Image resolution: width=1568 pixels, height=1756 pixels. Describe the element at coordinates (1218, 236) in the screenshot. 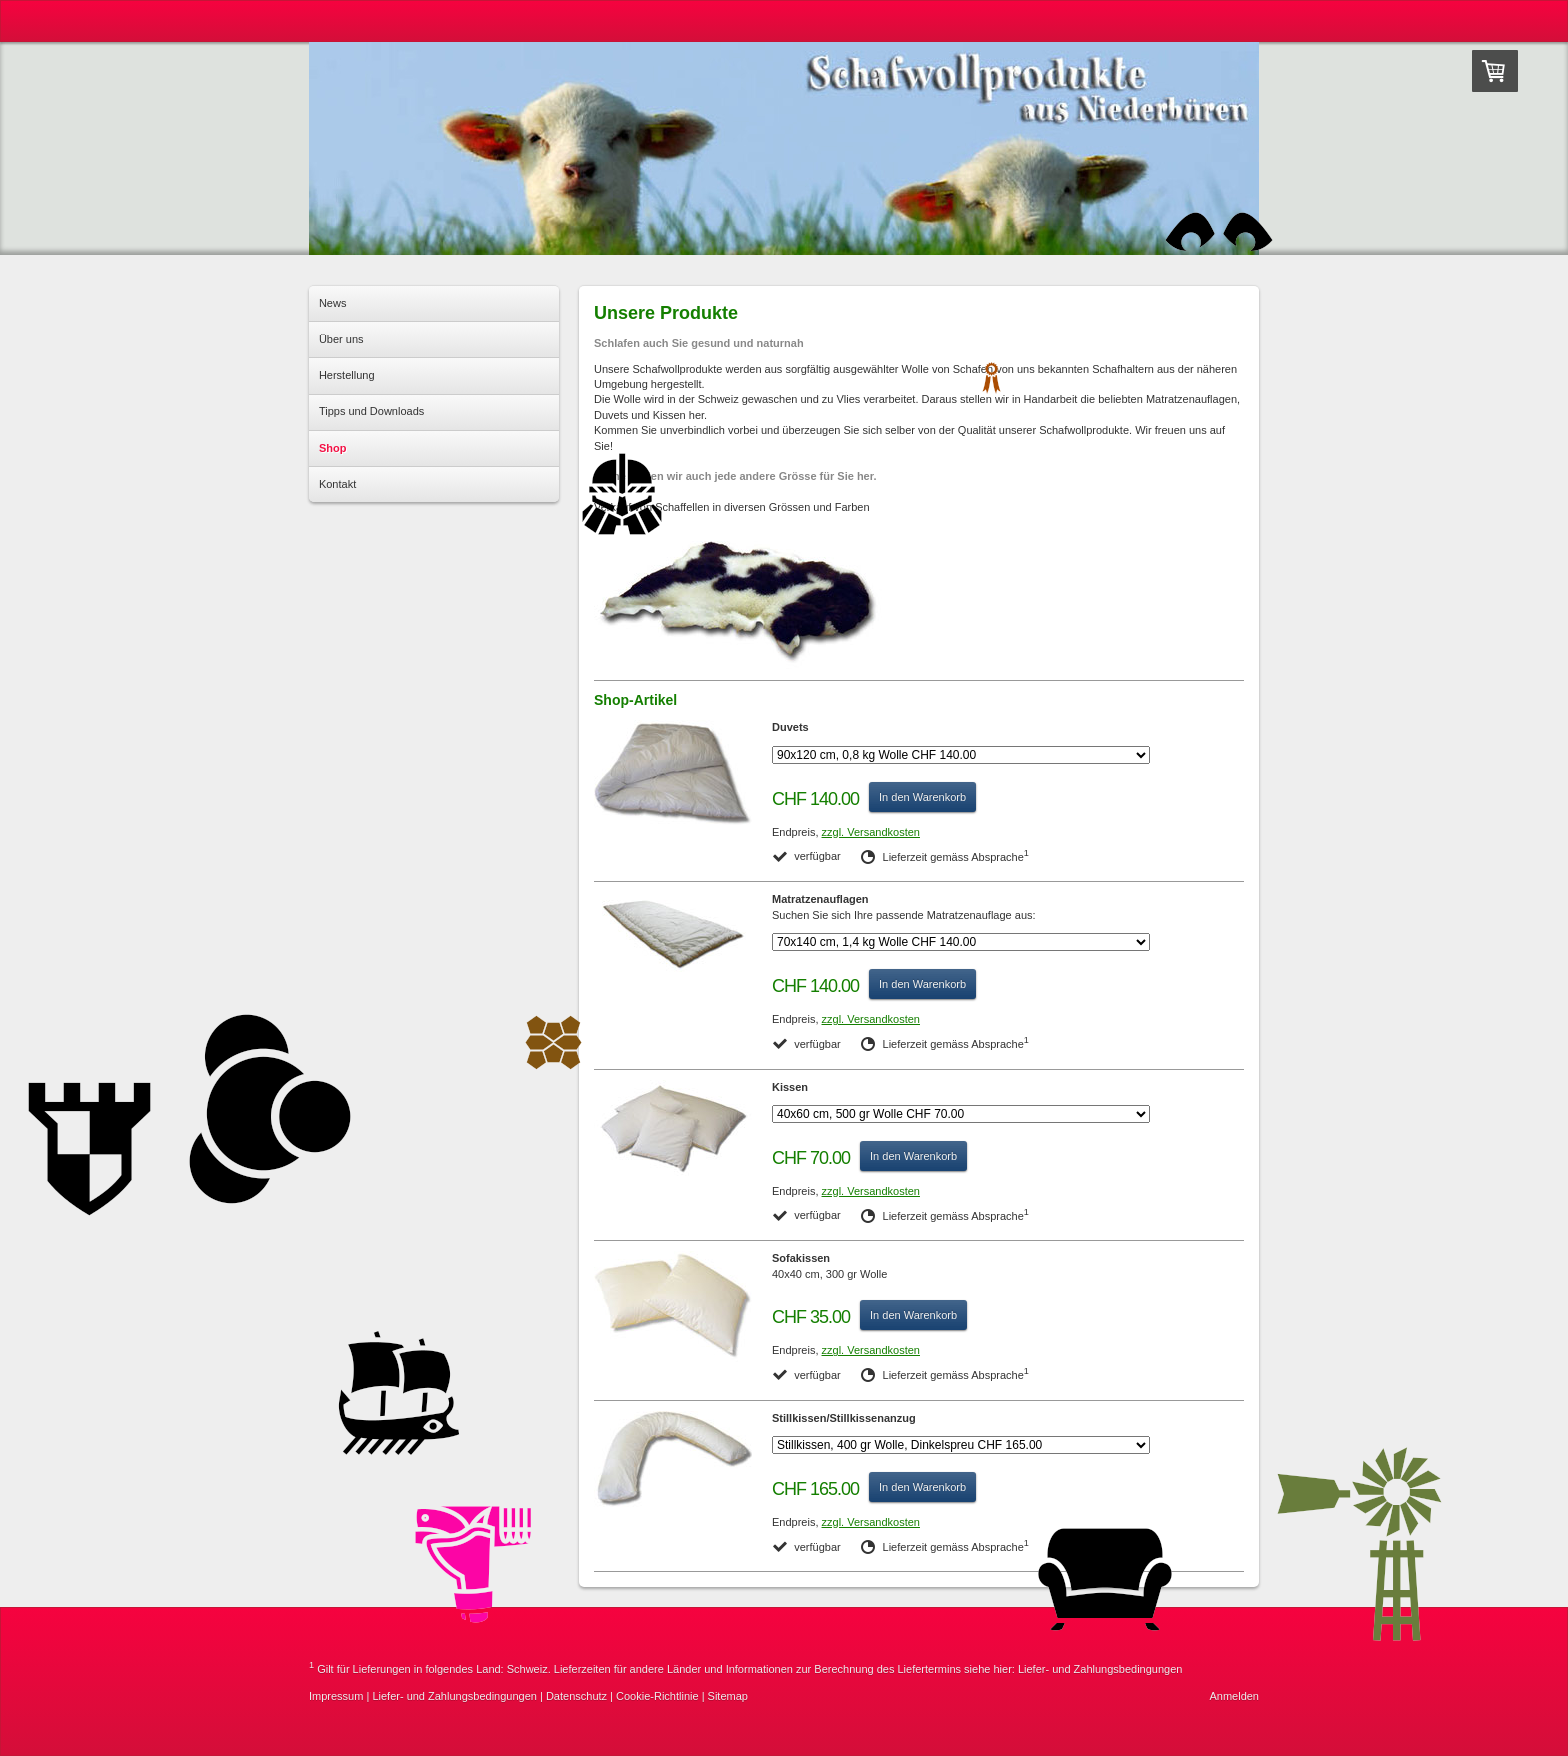

I see `indicates a worried or anxious state` at that location.